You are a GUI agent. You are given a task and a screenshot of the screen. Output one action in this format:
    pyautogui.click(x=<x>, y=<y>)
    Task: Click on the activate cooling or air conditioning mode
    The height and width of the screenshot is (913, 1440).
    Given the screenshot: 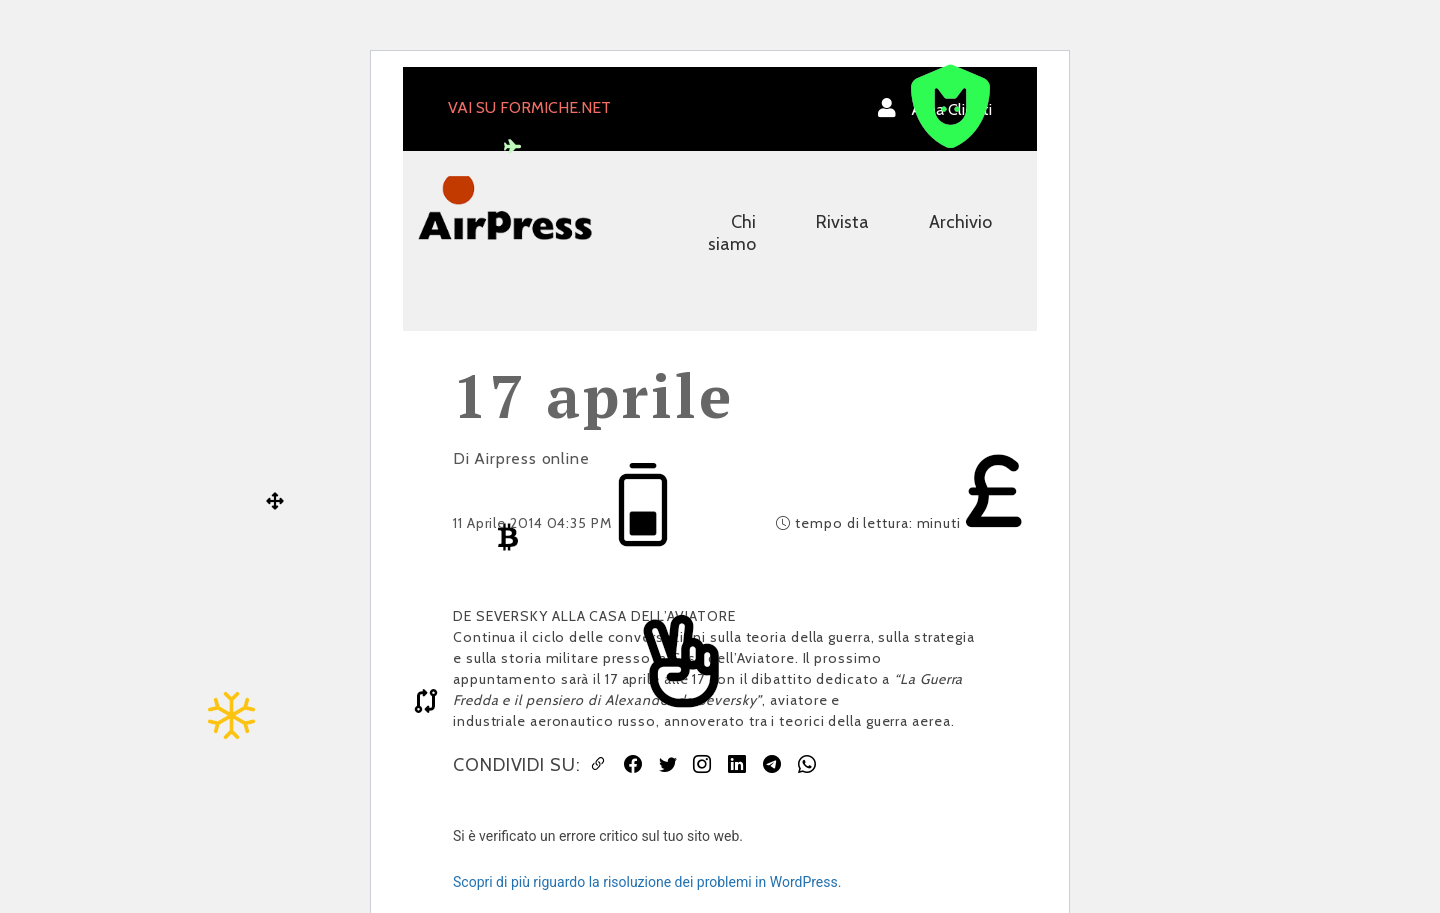 What is the action you would take?
    pyautogui.click(x=231, y=715)
    